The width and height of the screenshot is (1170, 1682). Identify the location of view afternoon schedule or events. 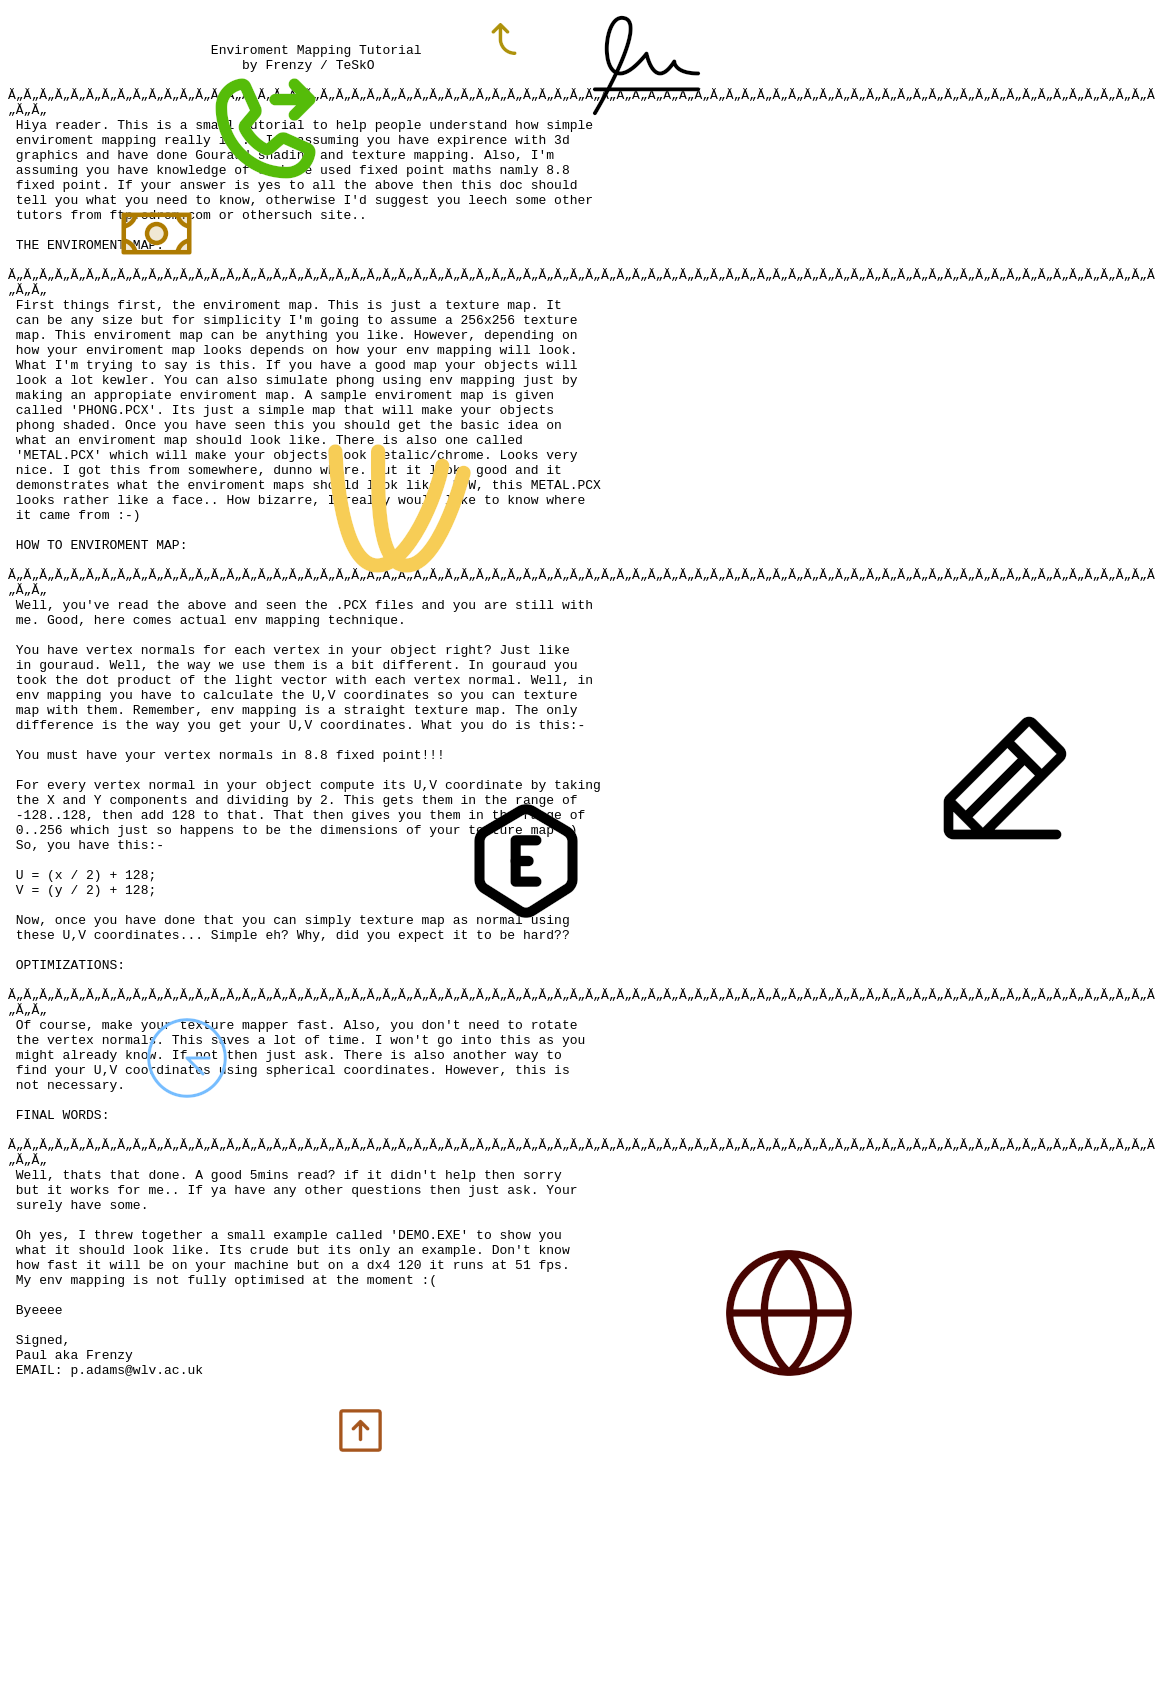
(187, 1058).